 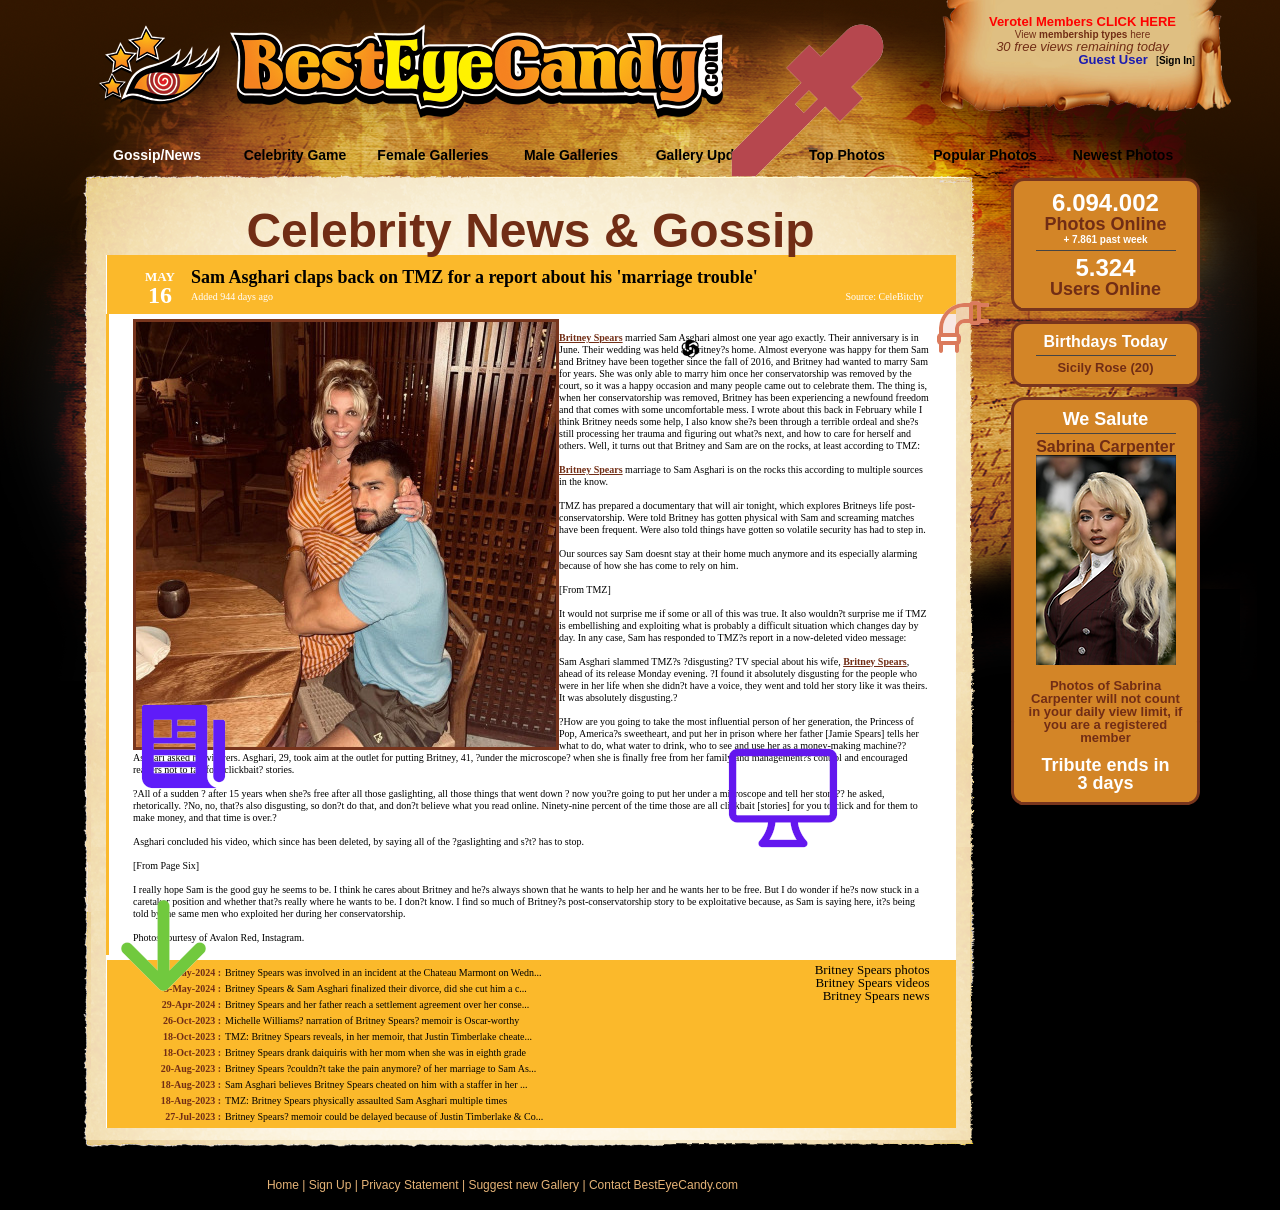 What do you see at coordinates (183, 746) in the screenshot?
I see `view news or articles` at bounding box center [183, 746].